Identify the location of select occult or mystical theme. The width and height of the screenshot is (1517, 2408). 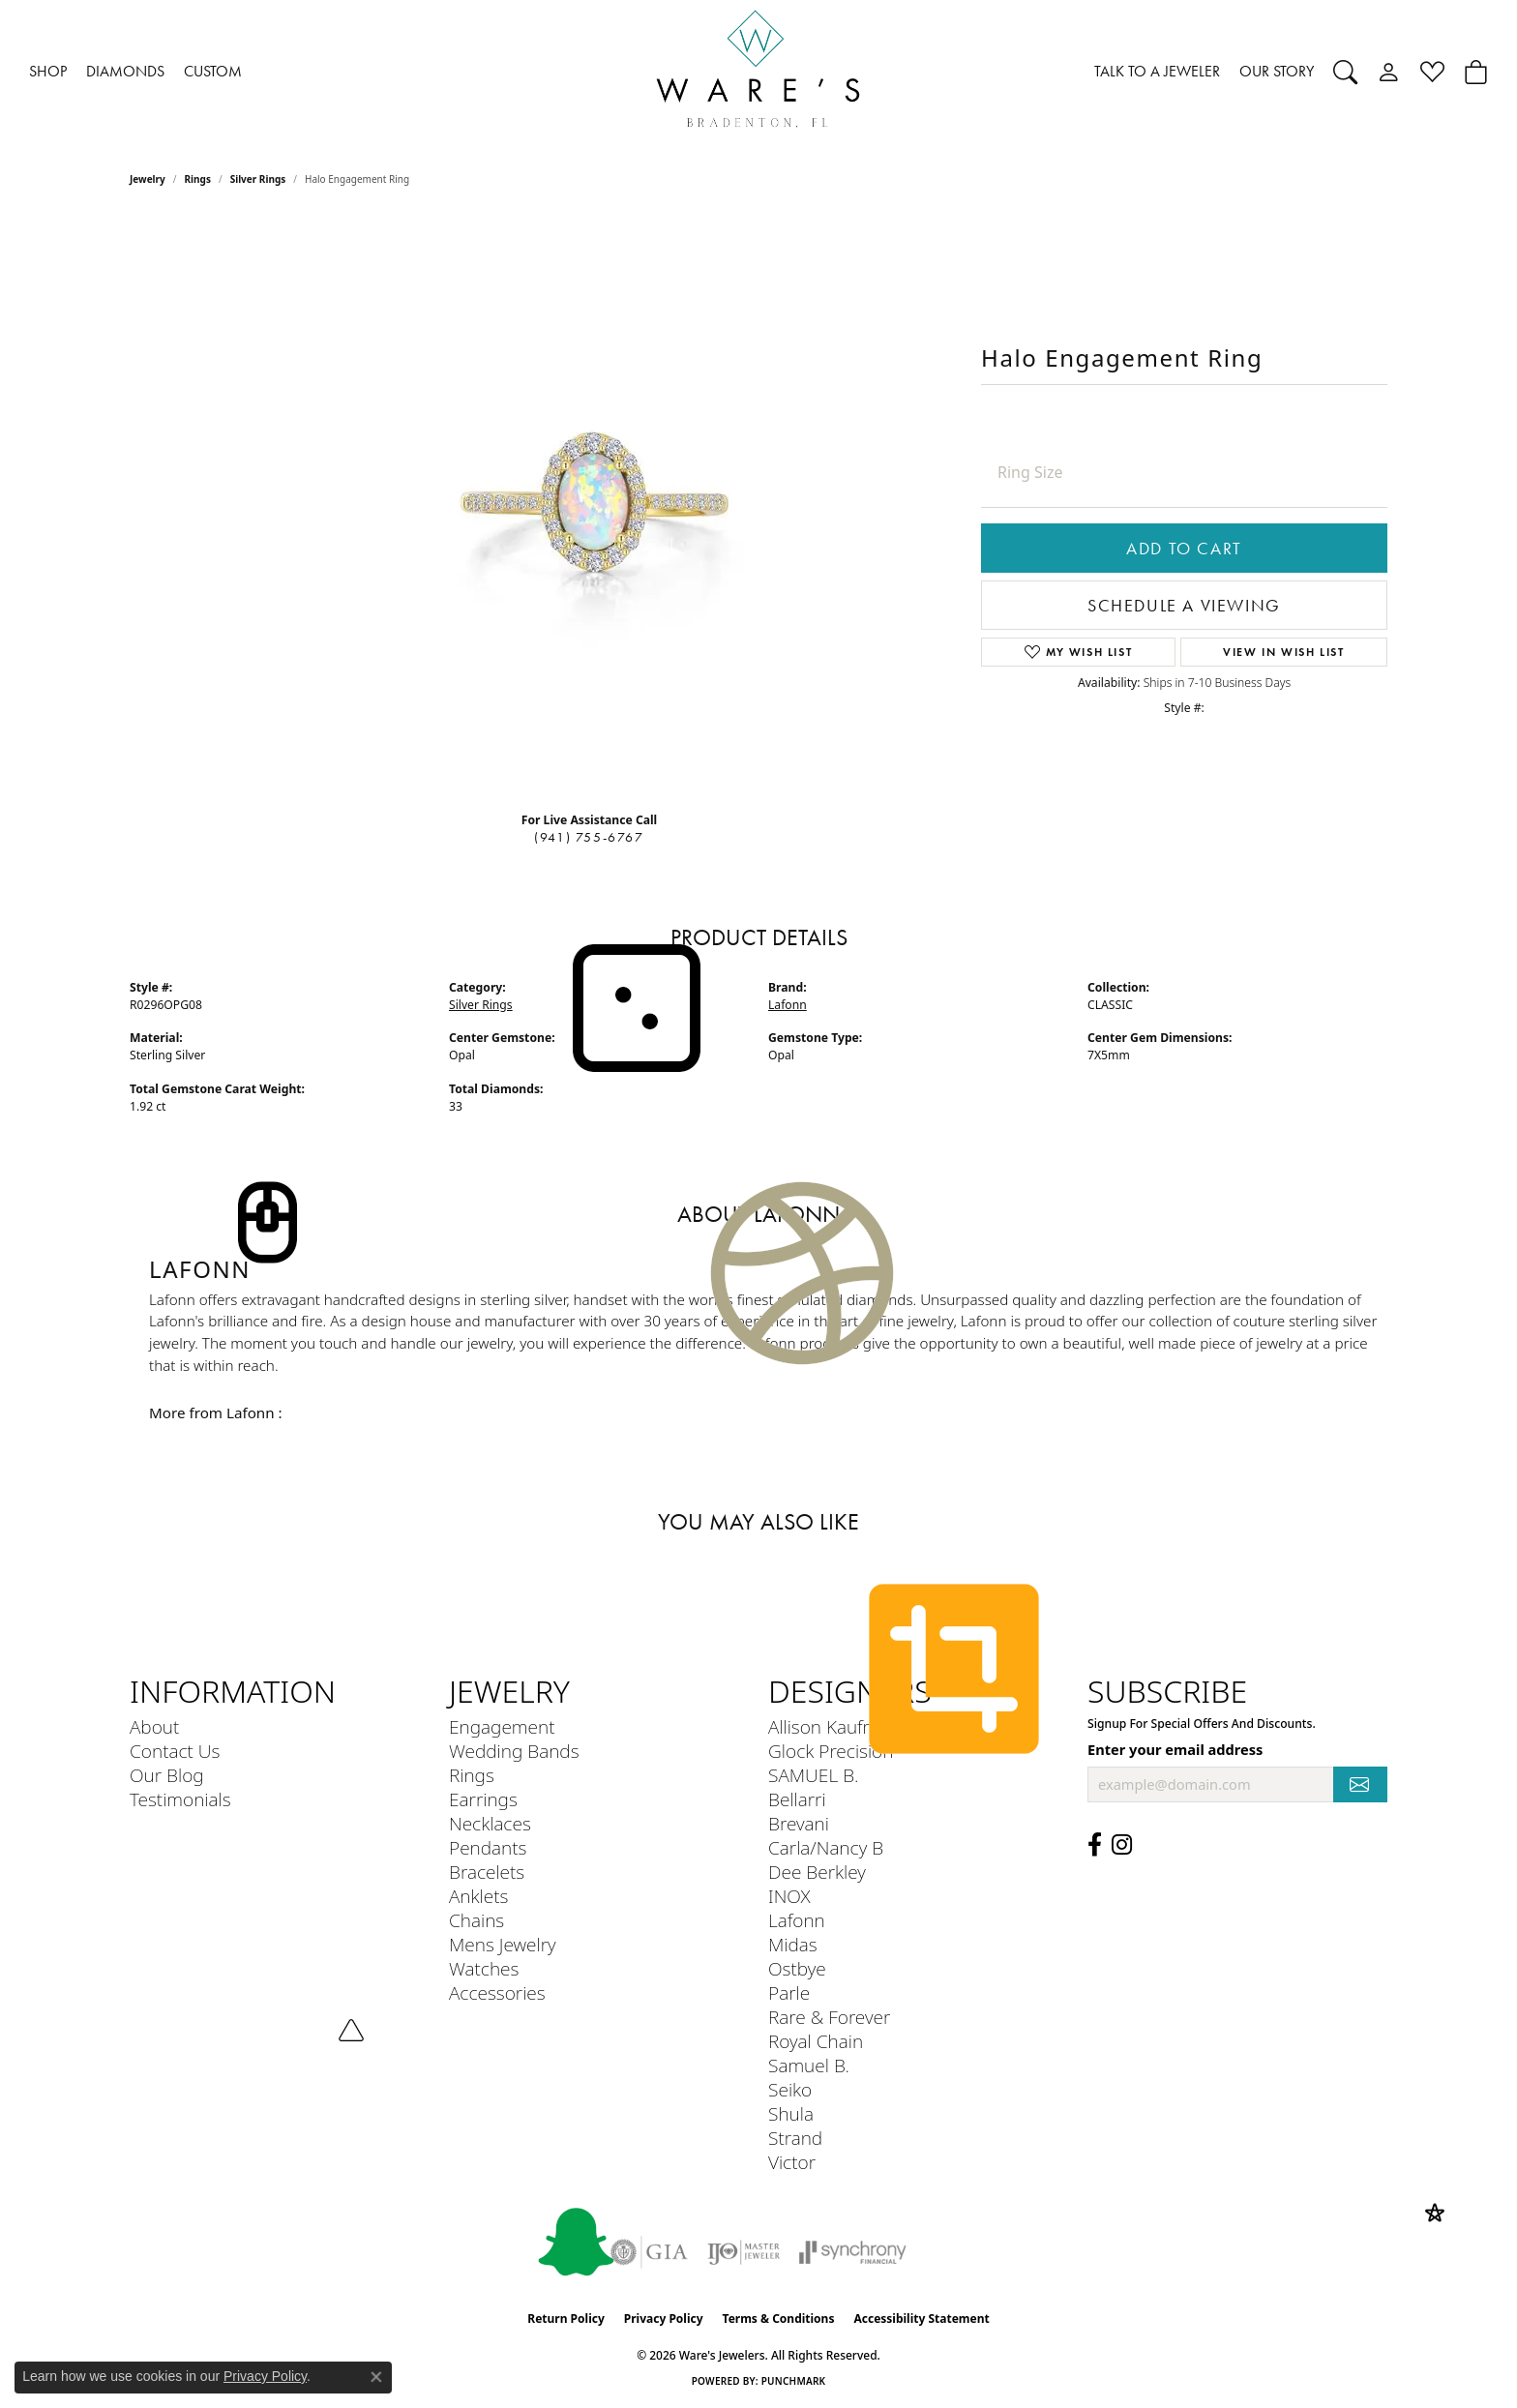
(1435, 2214).